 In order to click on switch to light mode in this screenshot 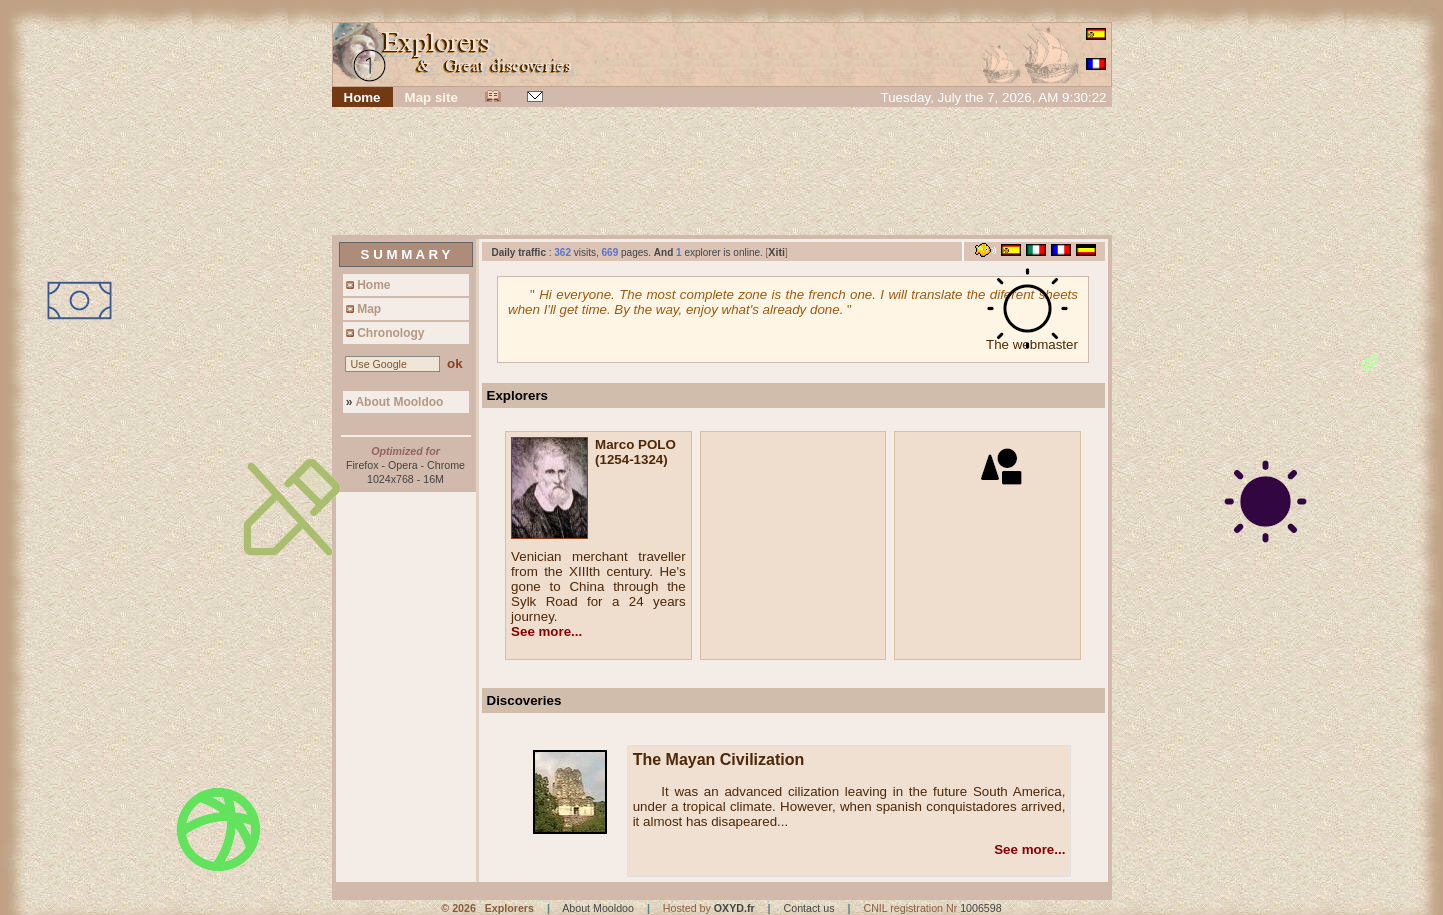, I will do `click(1265, 501)`.